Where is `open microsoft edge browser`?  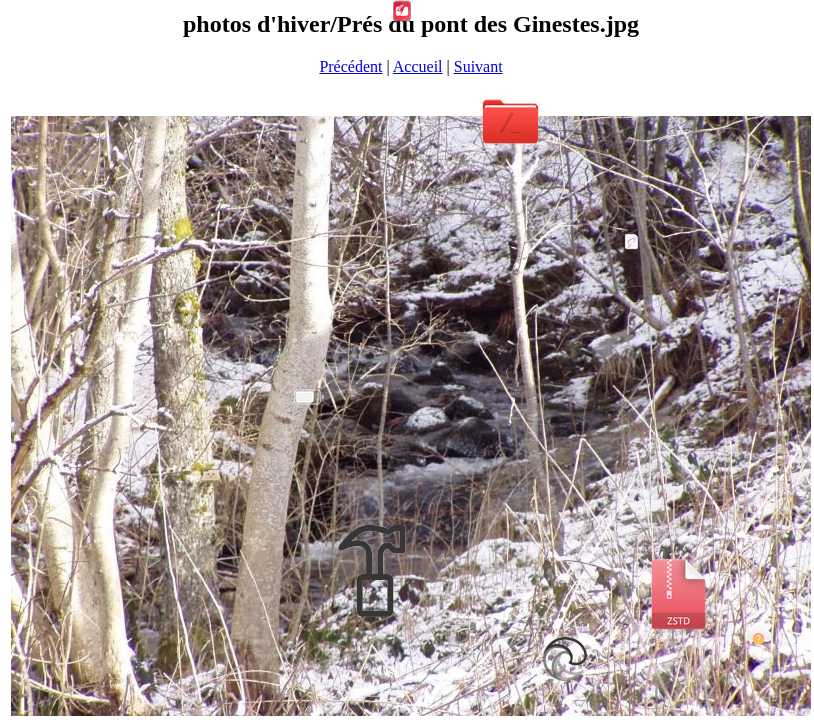
open microsoft edge browser is located at coordinates (565, 659).